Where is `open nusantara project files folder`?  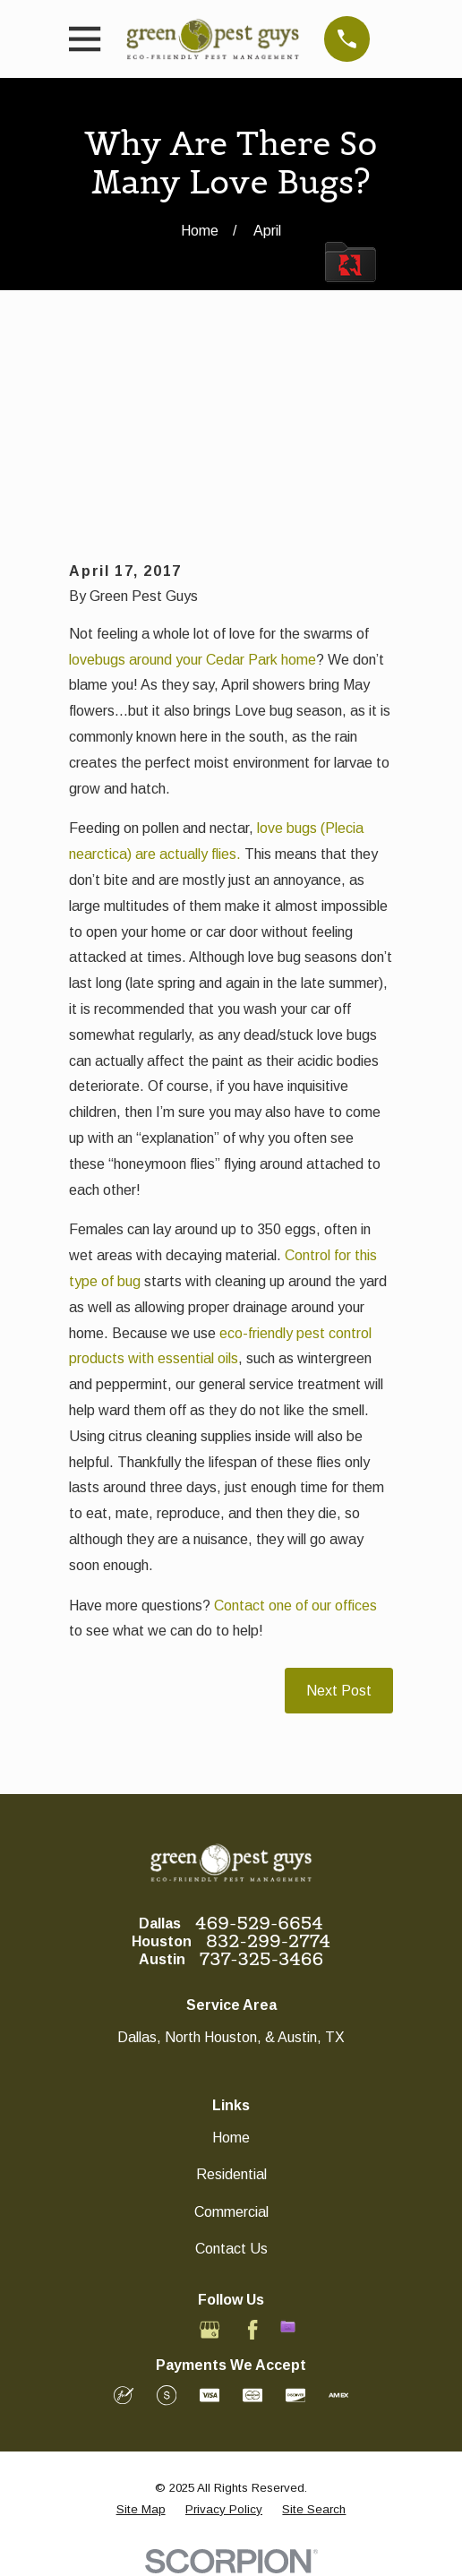
open nusantara project files folder is located at coordinates (350, 263).